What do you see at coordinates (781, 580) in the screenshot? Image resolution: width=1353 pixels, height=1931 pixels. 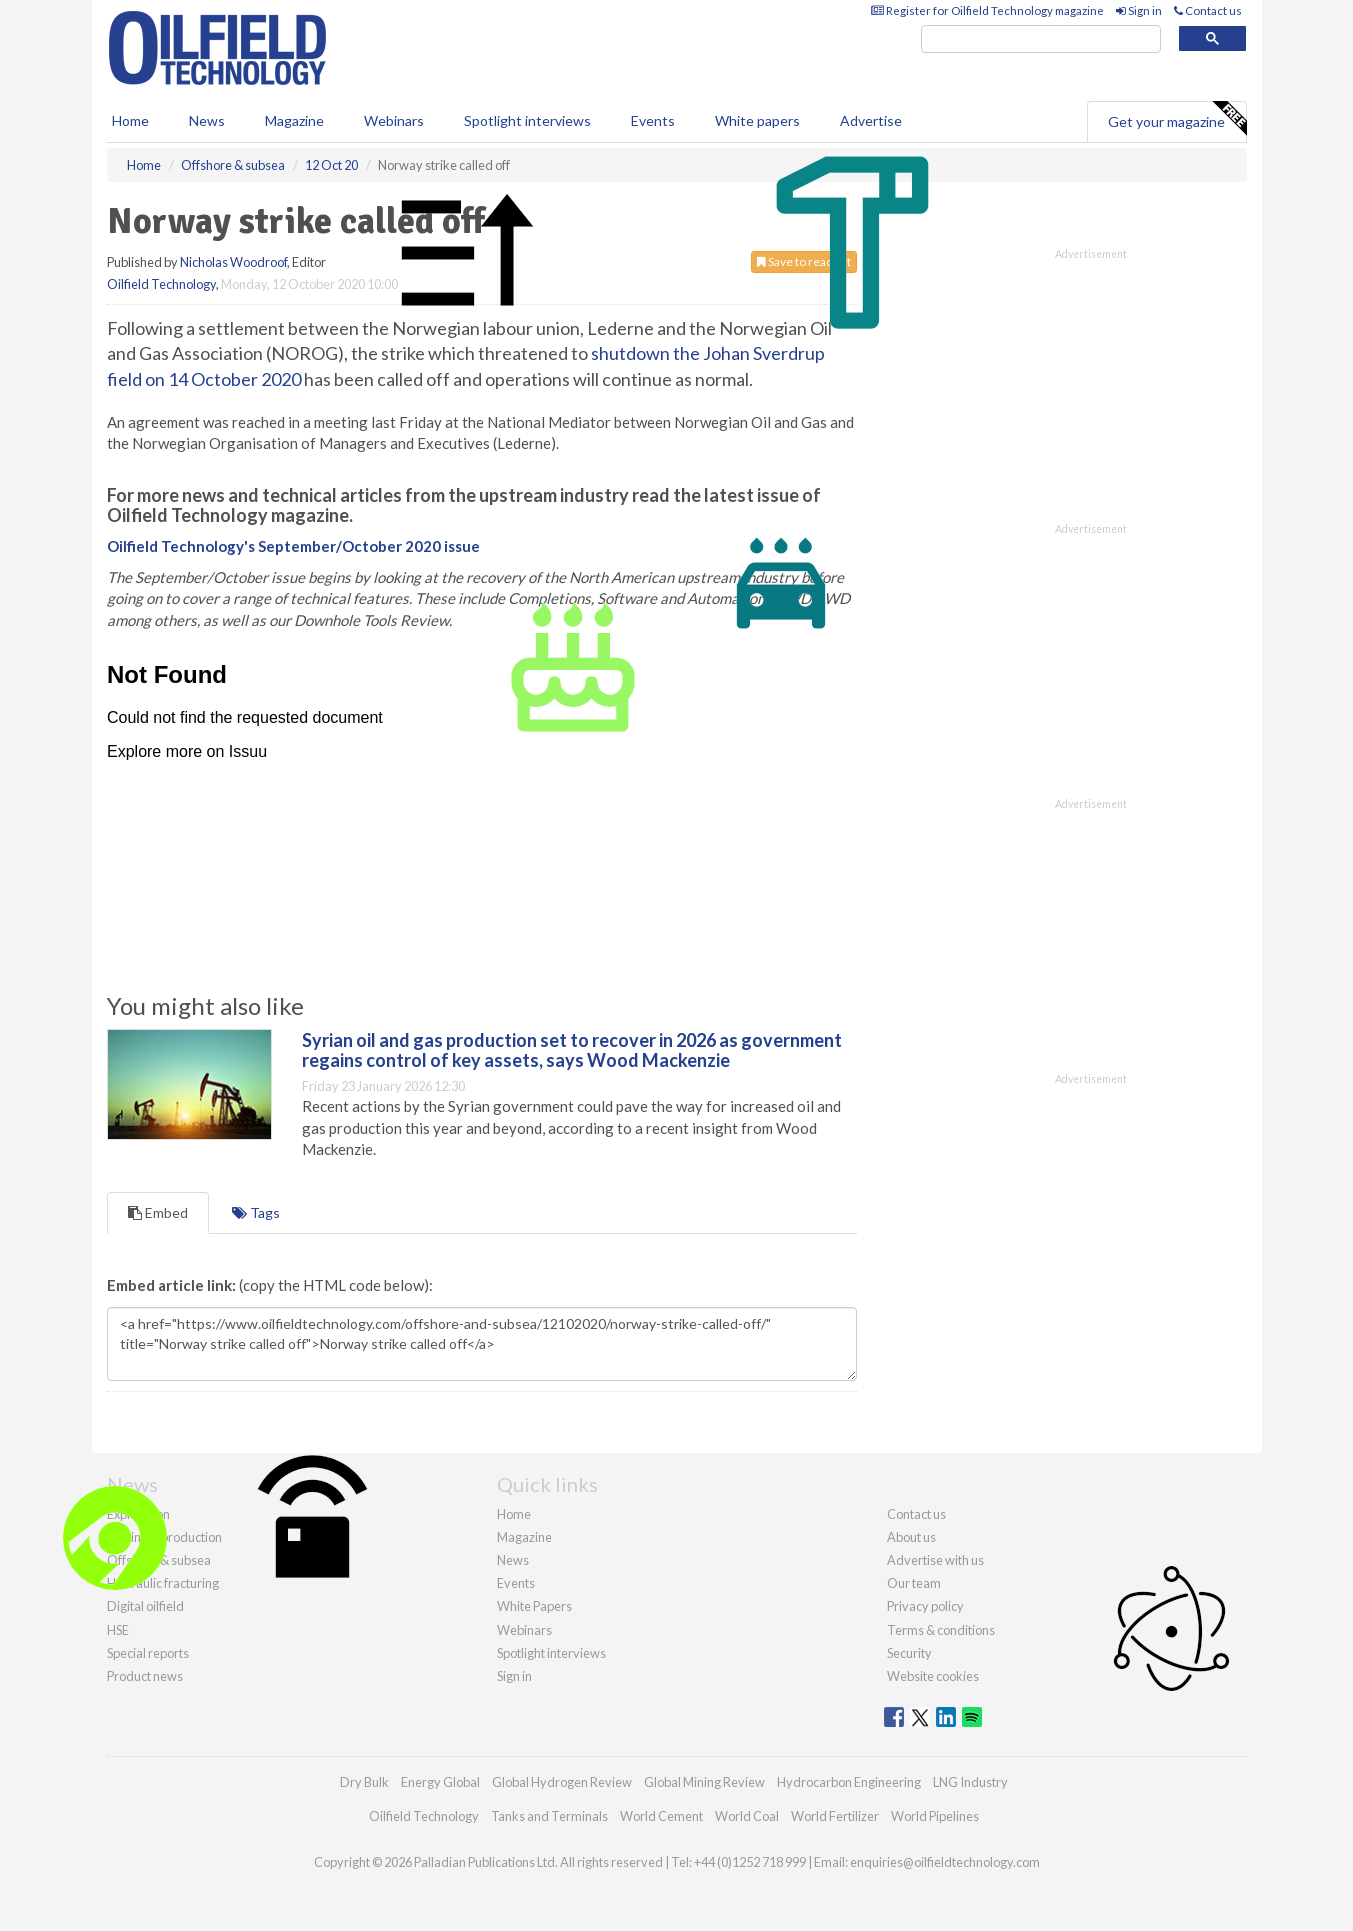 I see `find nearby car wash locations` at bounding box center [781, 580].